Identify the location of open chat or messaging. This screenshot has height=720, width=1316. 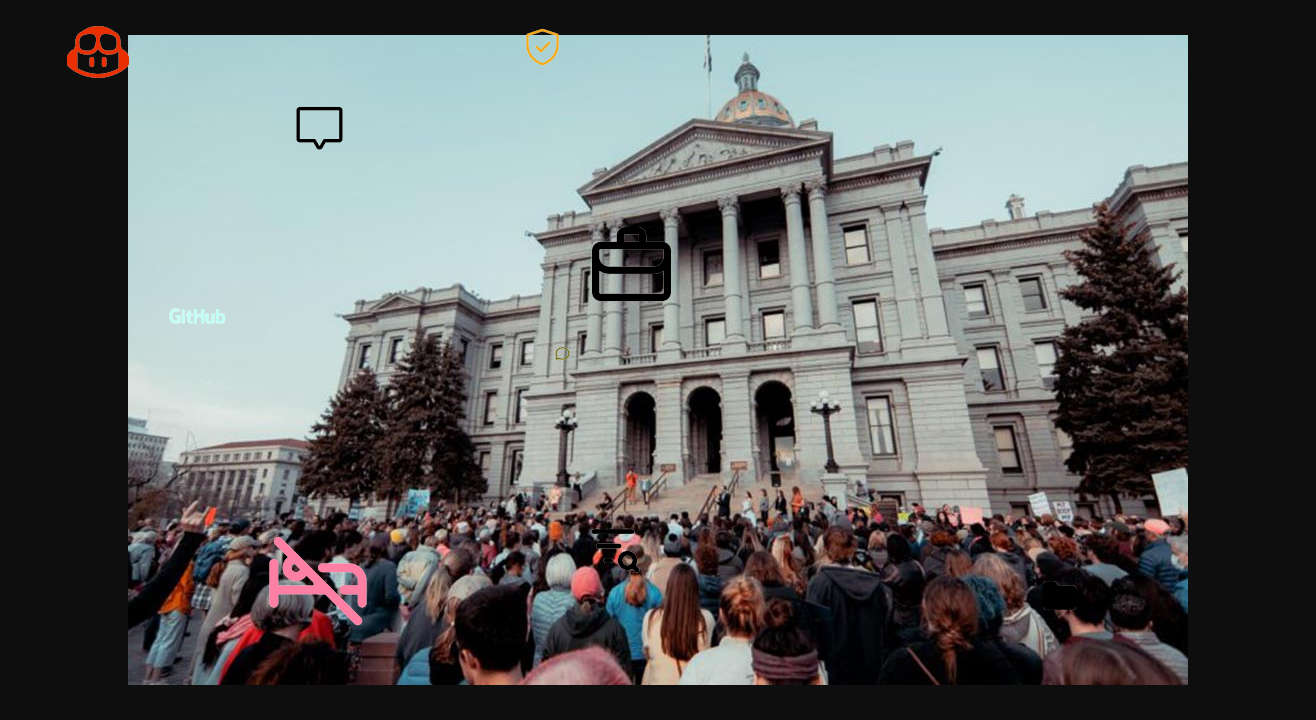
(319, 126).